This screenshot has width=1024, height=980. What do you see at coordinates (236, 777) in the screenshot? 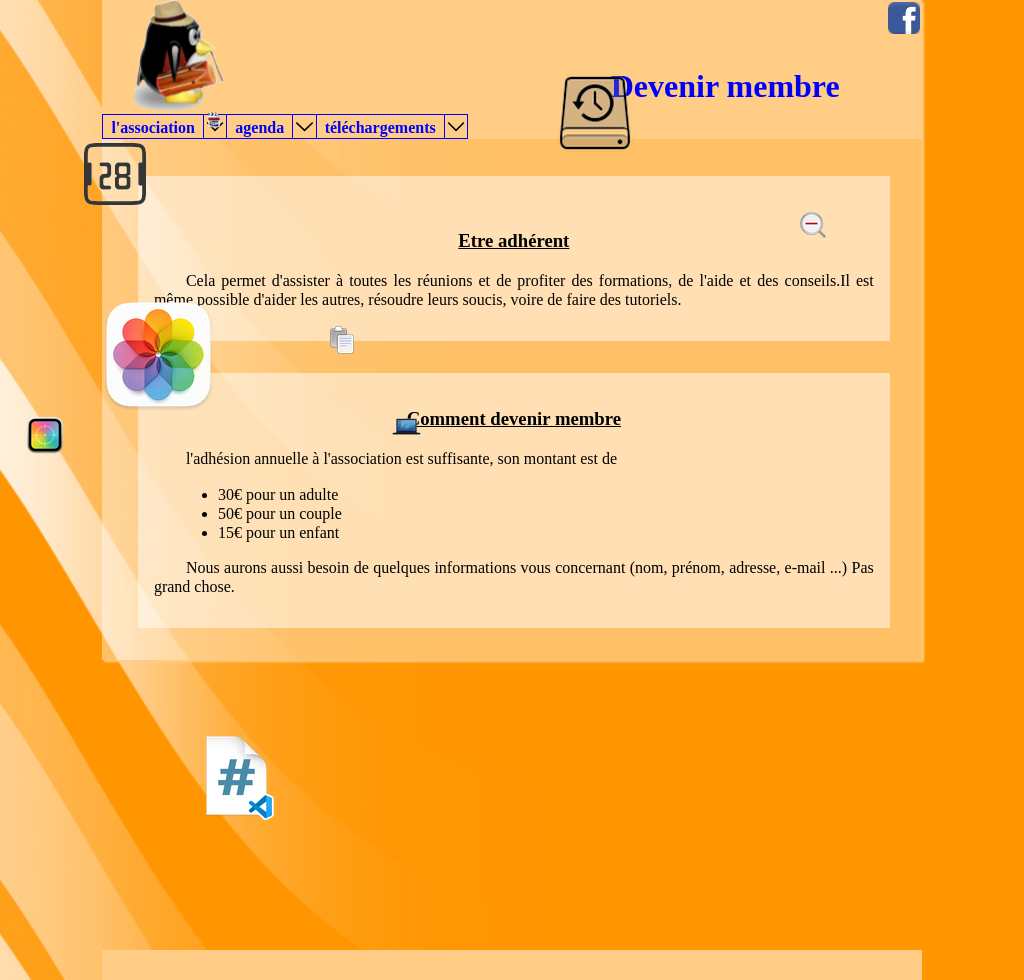
I see `open or edit a CSS stylesheet file` at bounding box center [236, 777].